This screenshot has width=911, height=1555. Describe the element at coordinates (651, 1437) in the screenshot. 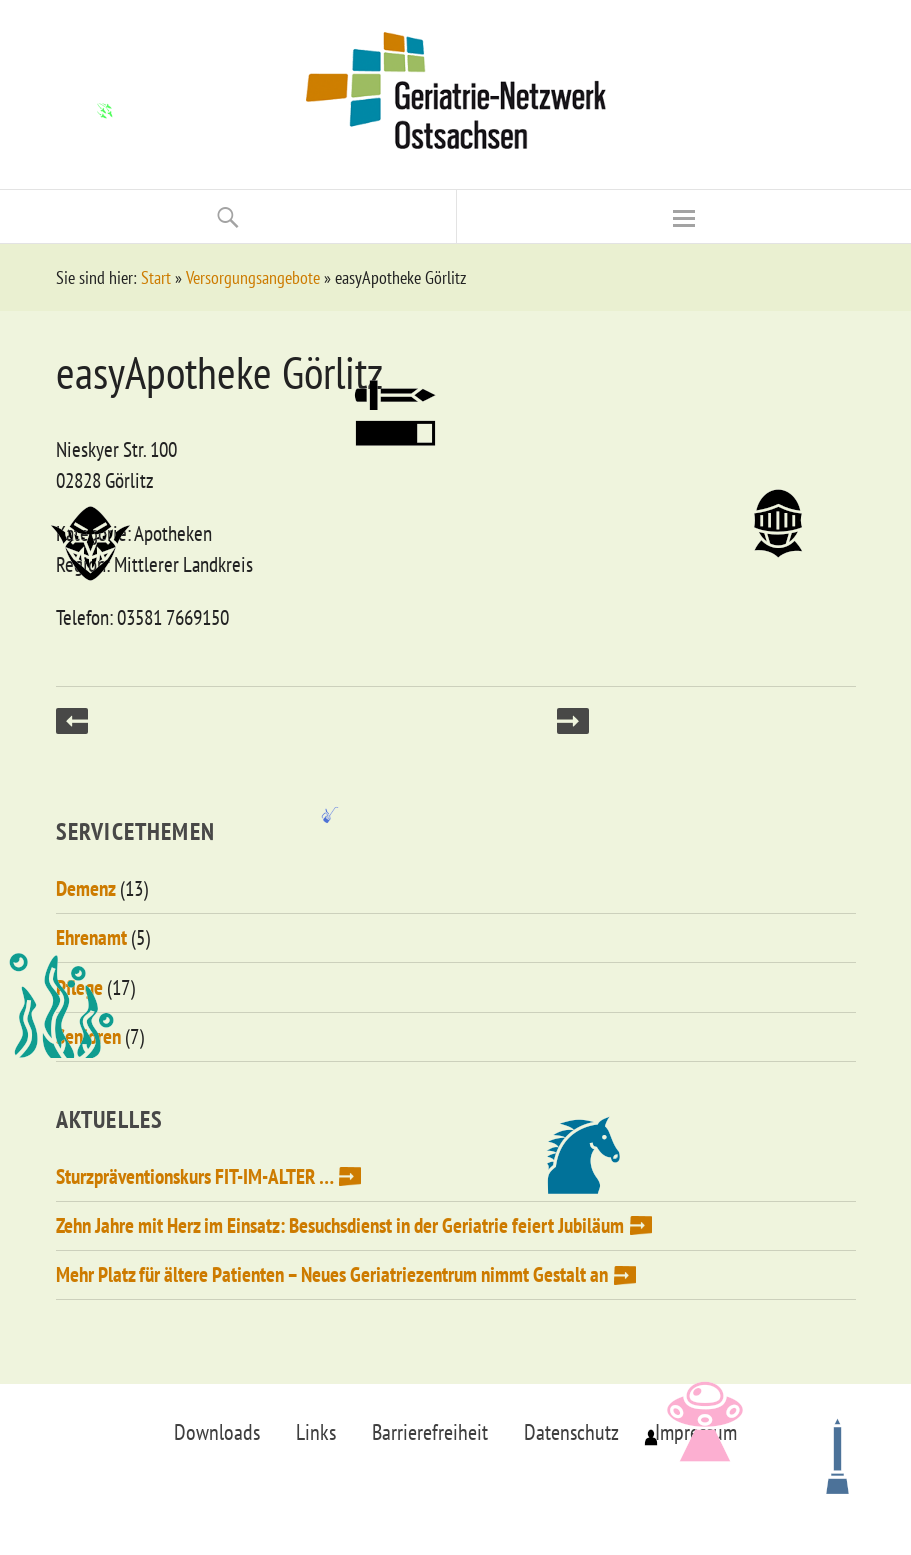

I see `view your character profile` at that location.